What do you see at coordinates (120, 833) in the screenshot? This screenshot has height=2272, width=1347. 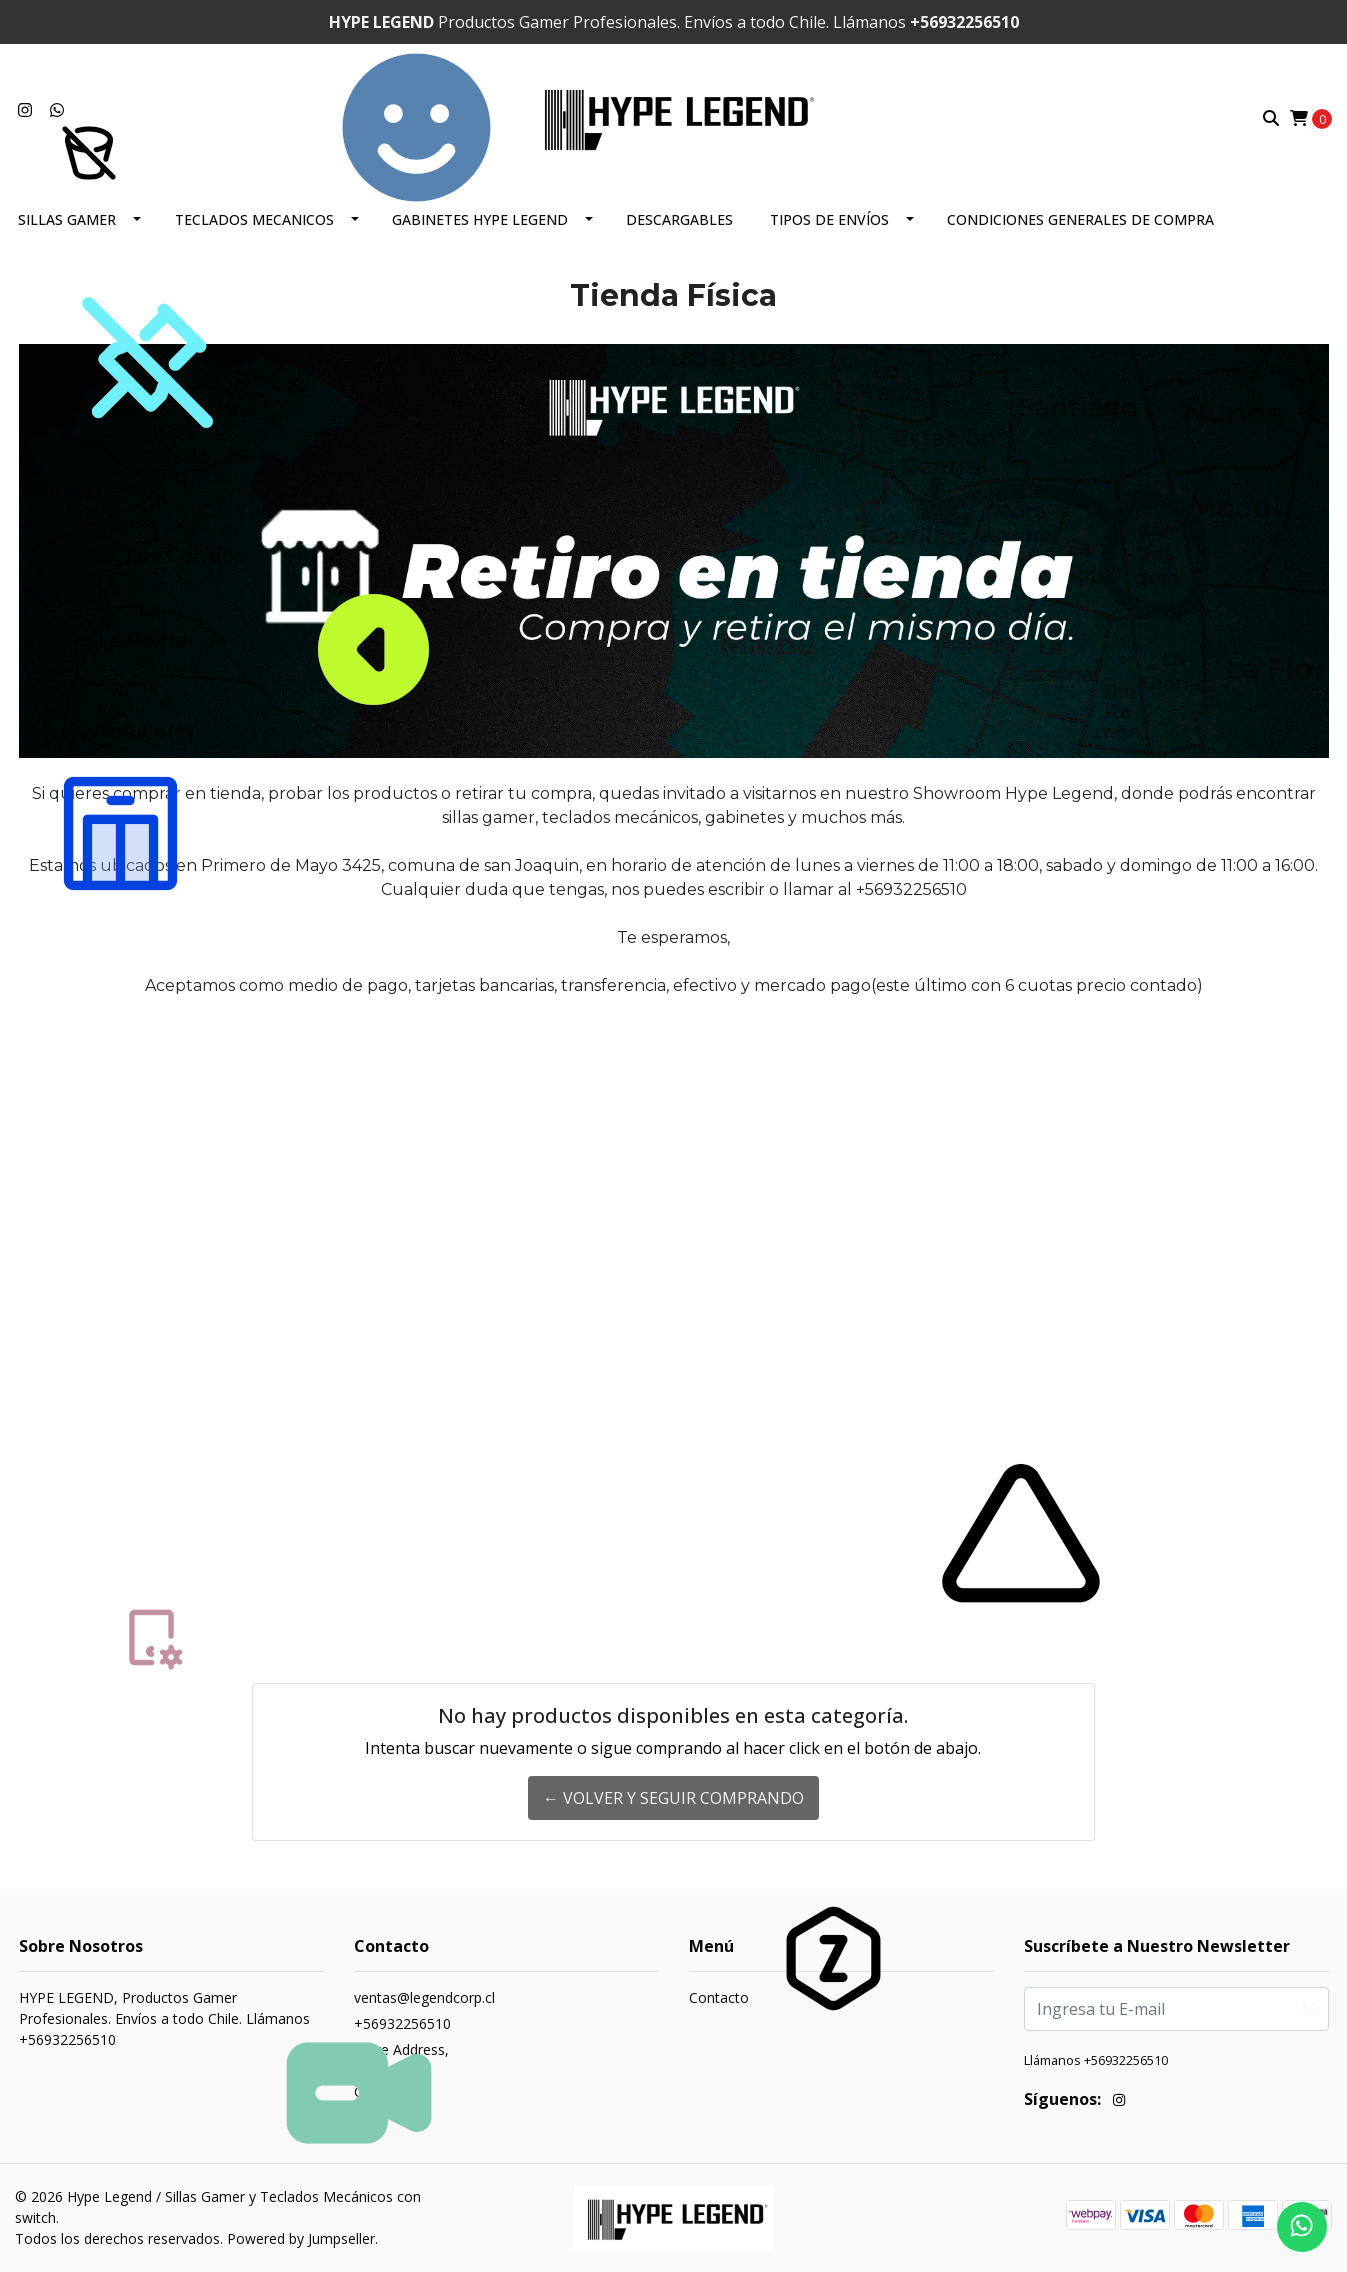 I see `indicates elevator access nearby` at bounding box center [120, 833].